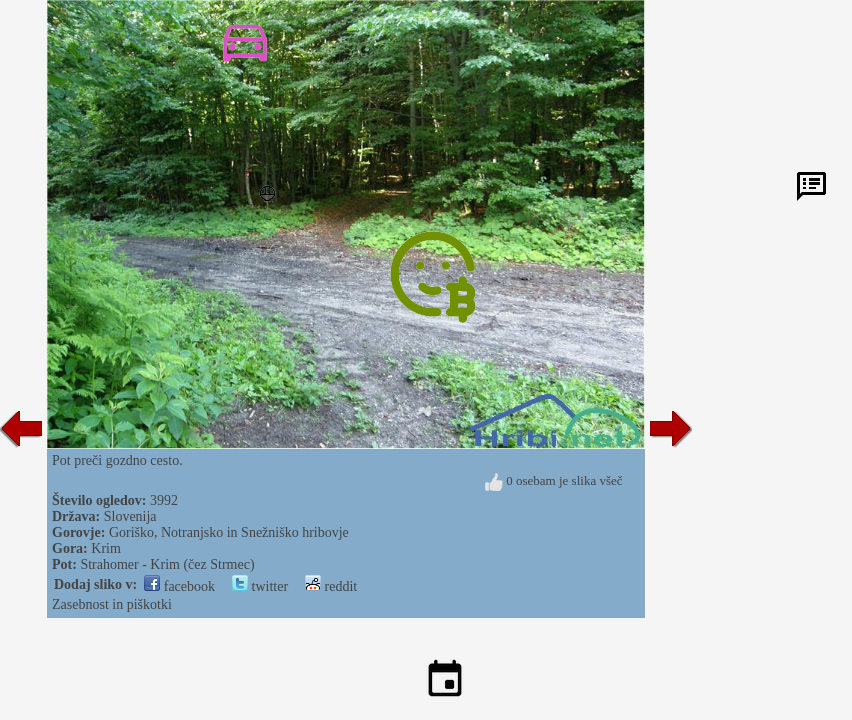 The height and width of the screenshot is (720, 852). I want to click on browse asian or rice-based food options, so click(267, 193).